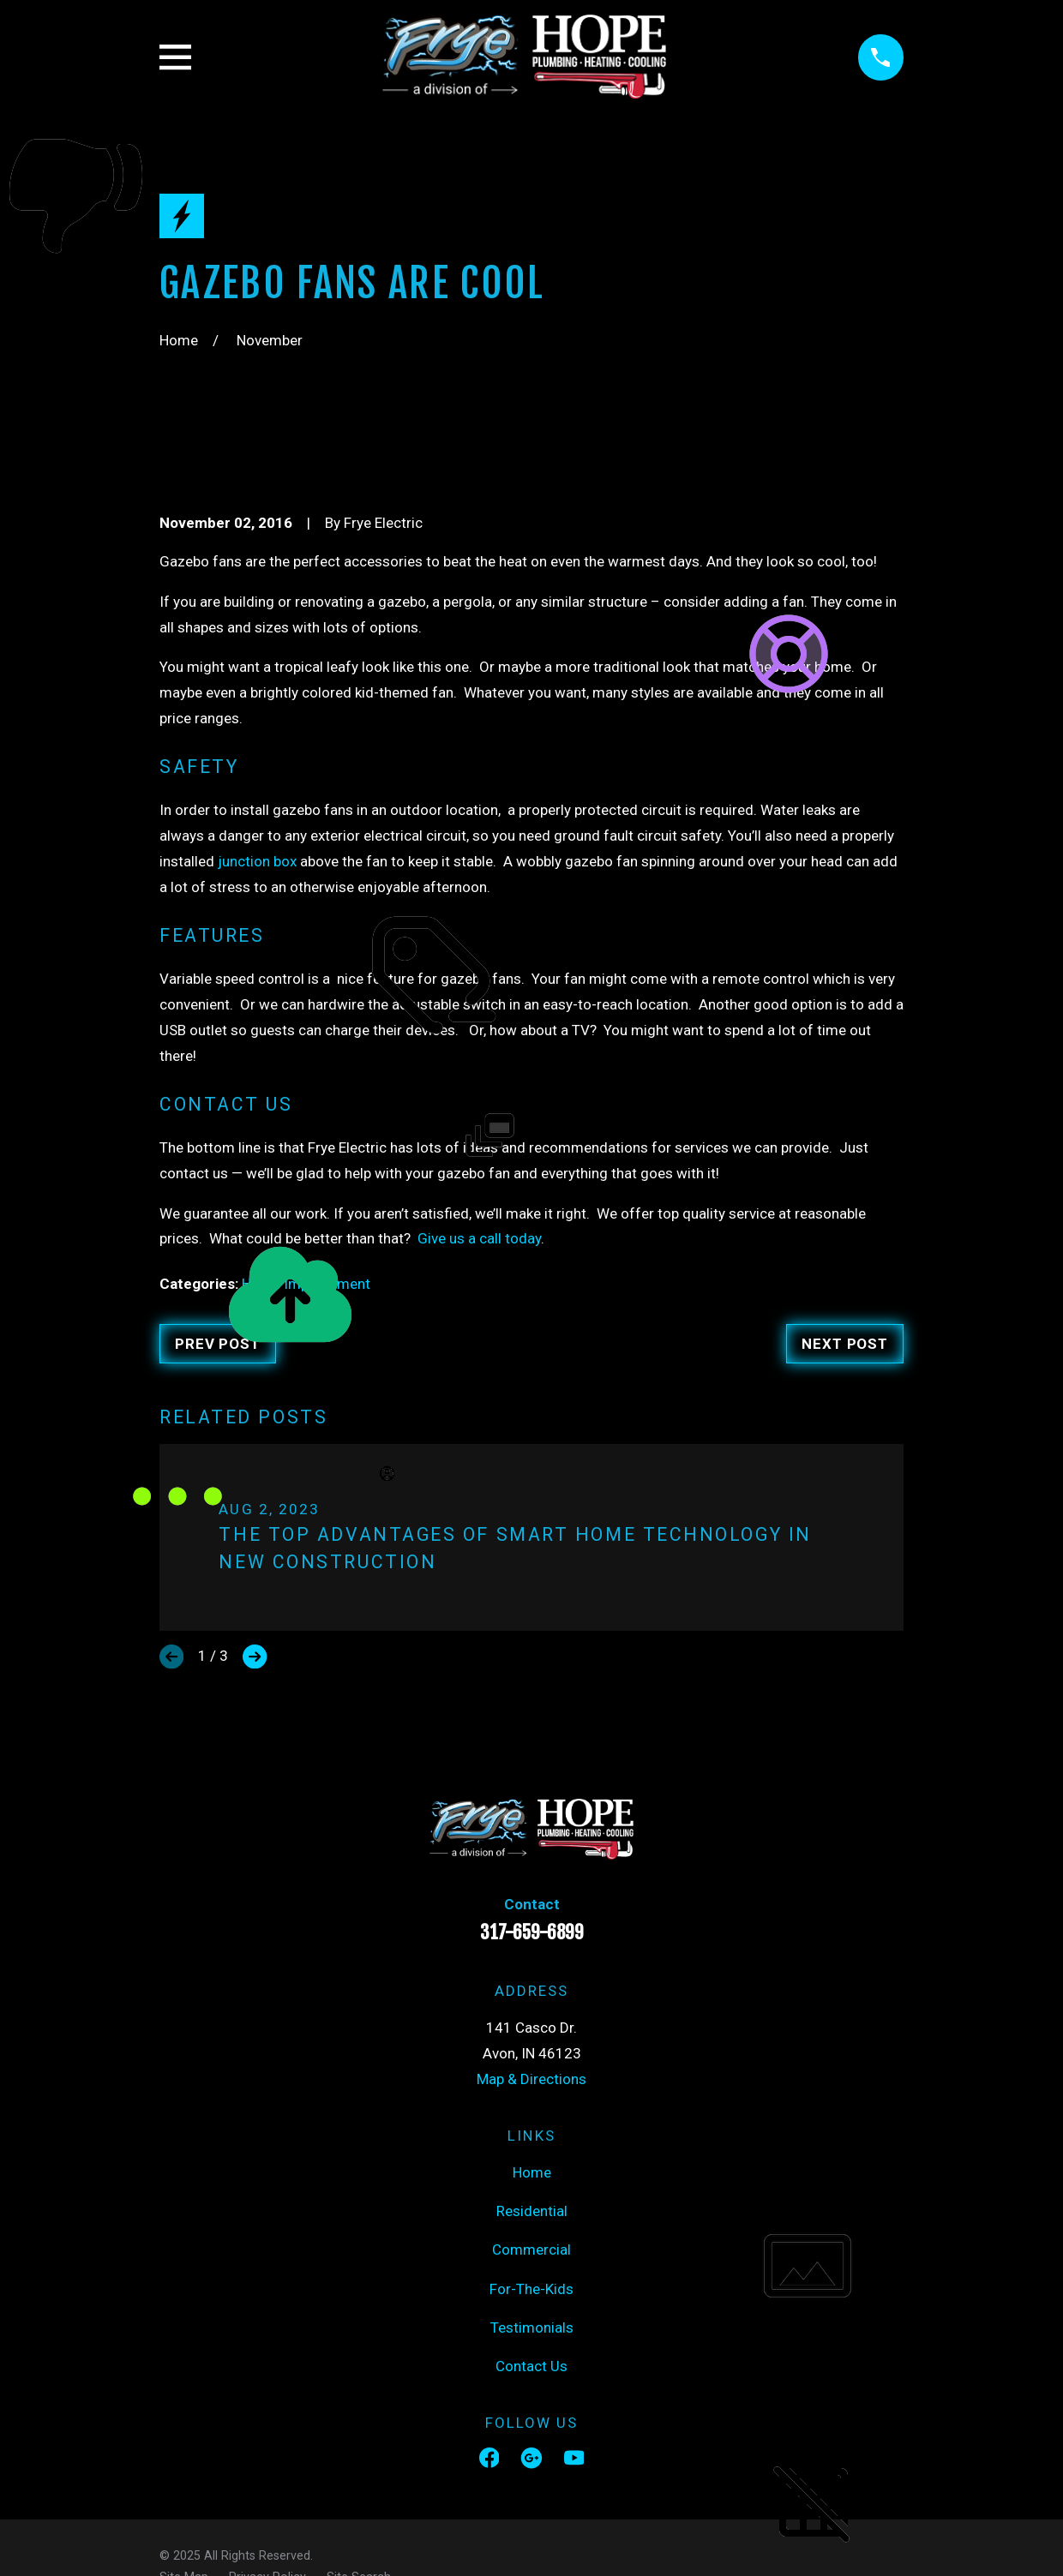 Image resolution: width=1063 pixels, height=2576 pixels. Describe the element at coordinates (789, 654) in the screenshot. I see `access help or support center` at that location.